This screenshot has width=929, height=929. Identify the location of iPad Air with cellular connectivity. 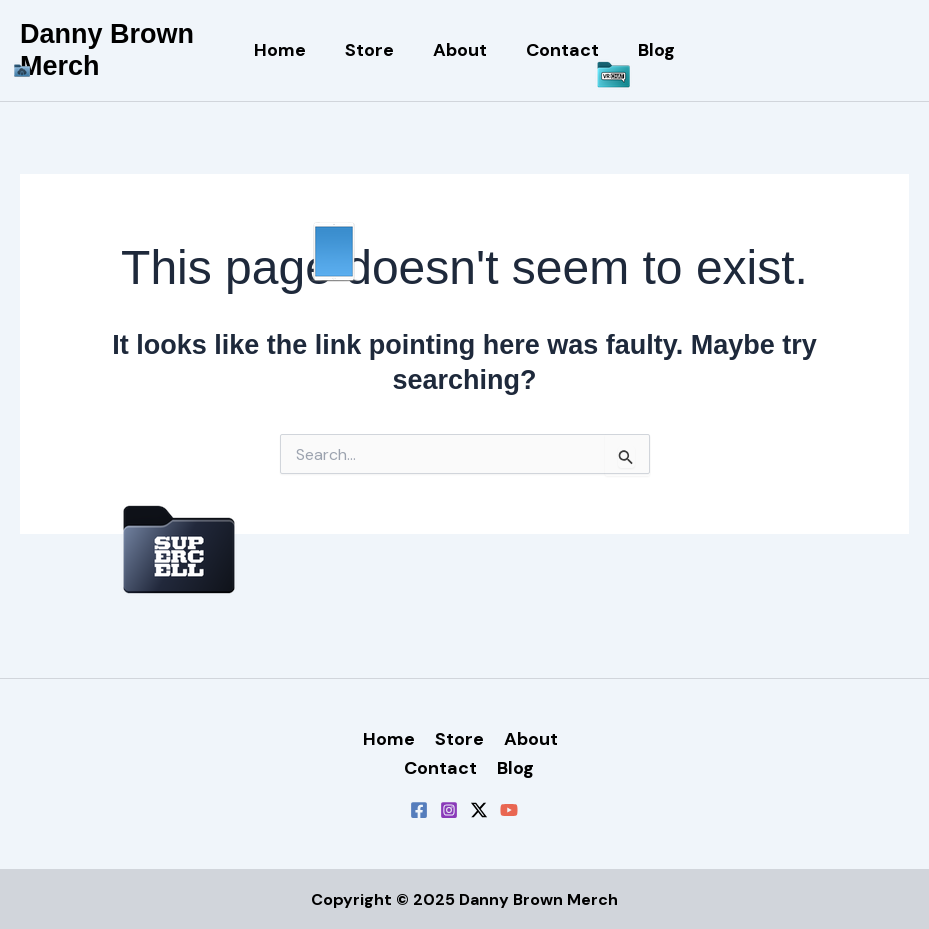
(334, 252).